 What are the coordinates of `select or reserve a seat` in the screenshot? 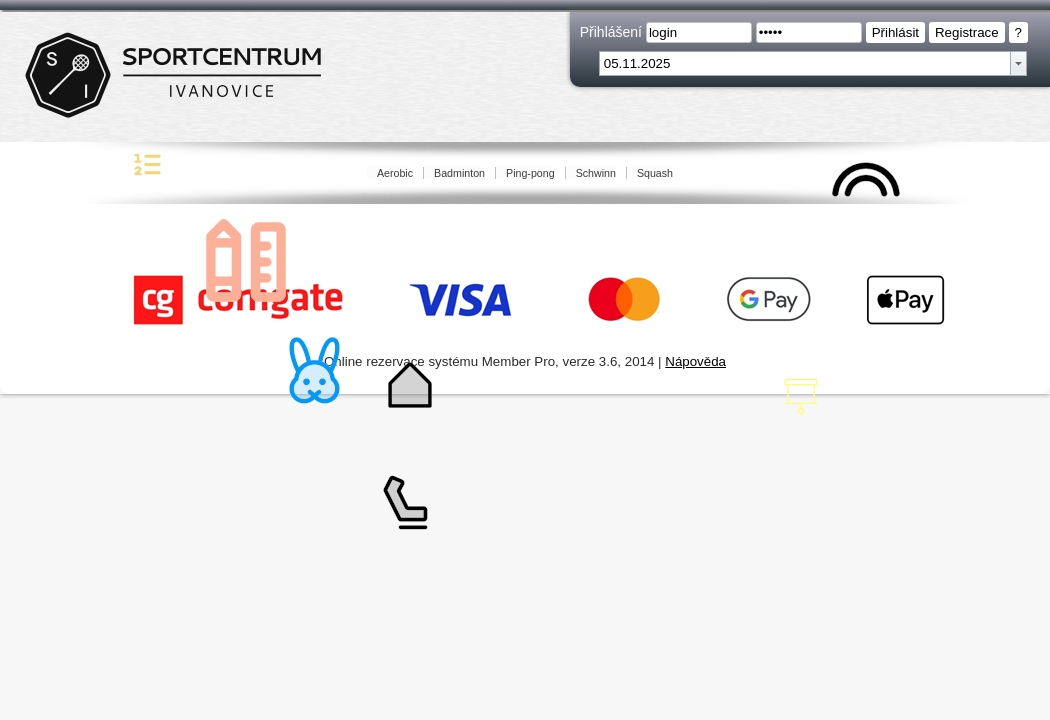 It's located at (404, 502).